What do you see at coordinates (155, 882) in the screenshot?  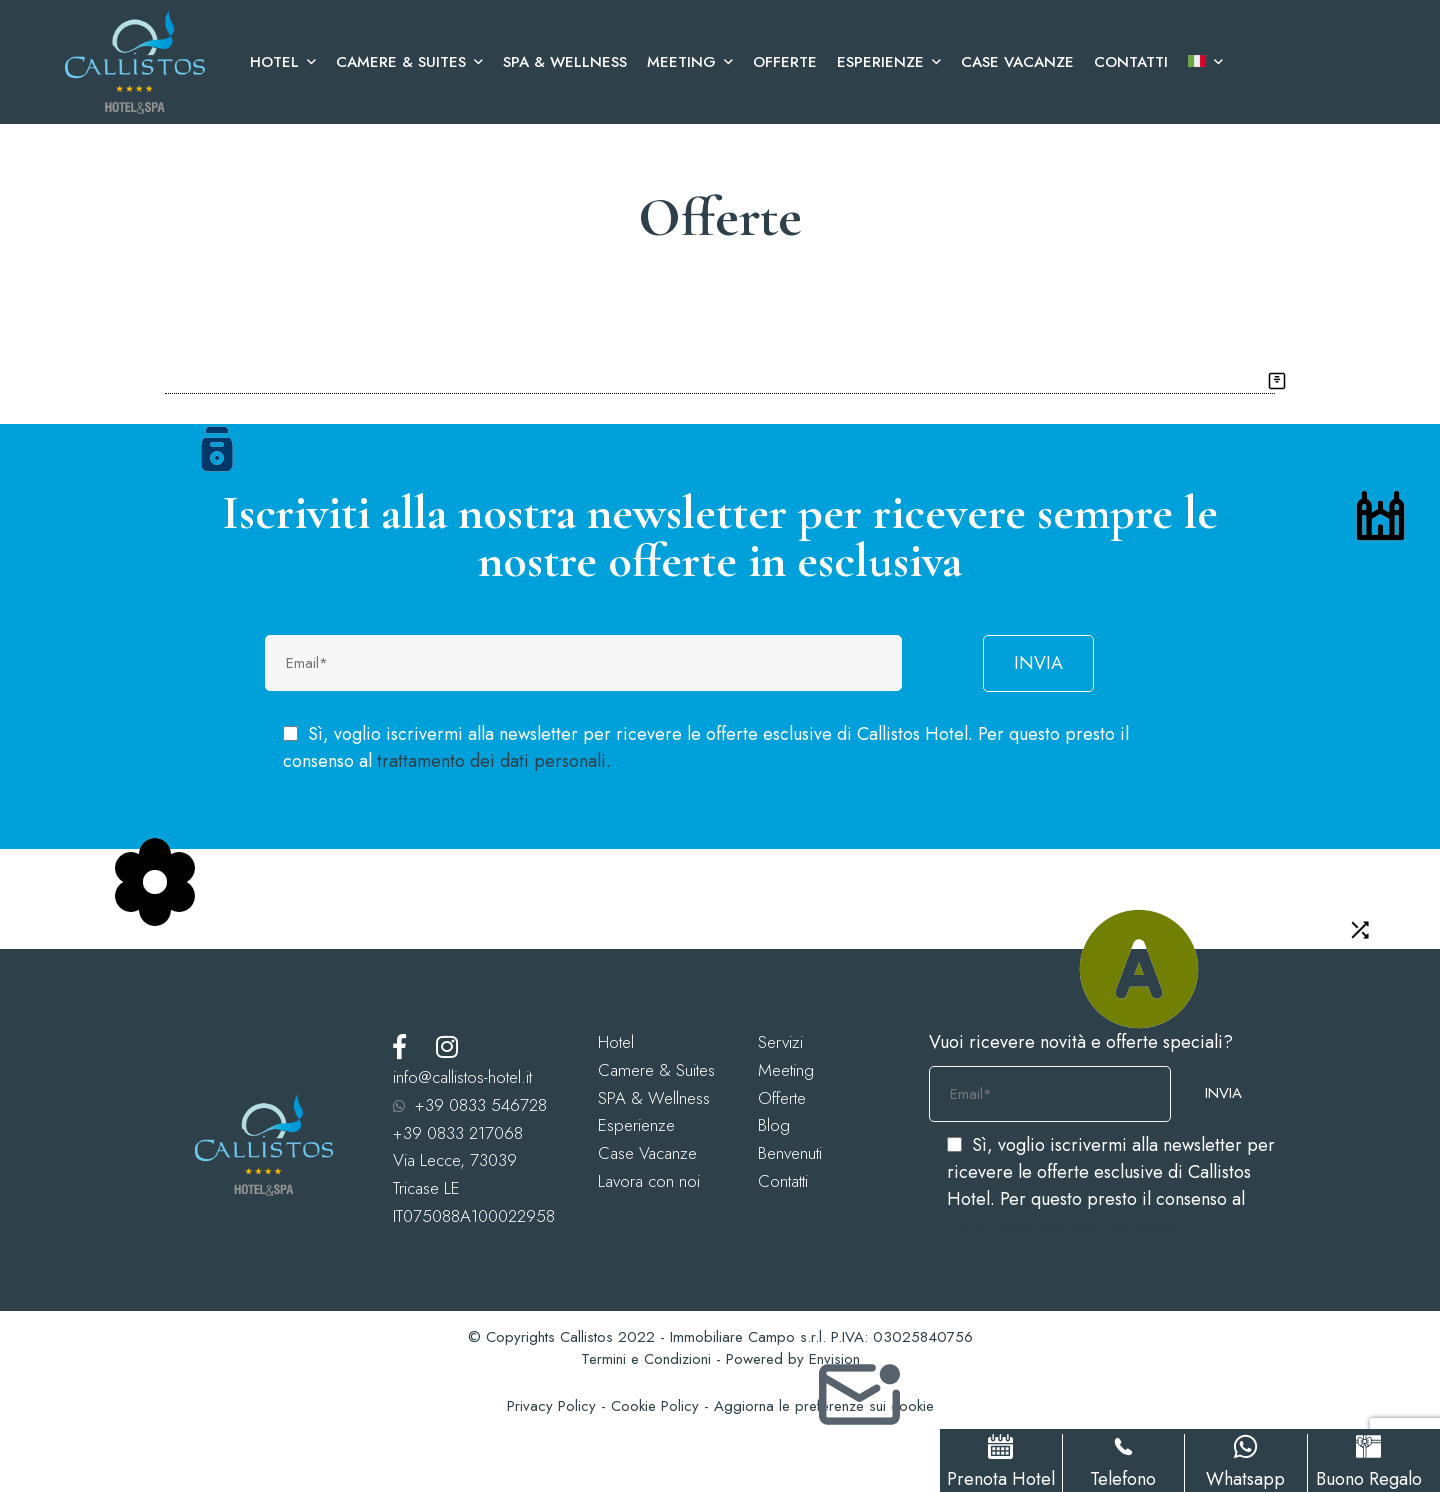 I see `access garden or plant-related features` at bounding box center [155, 882].